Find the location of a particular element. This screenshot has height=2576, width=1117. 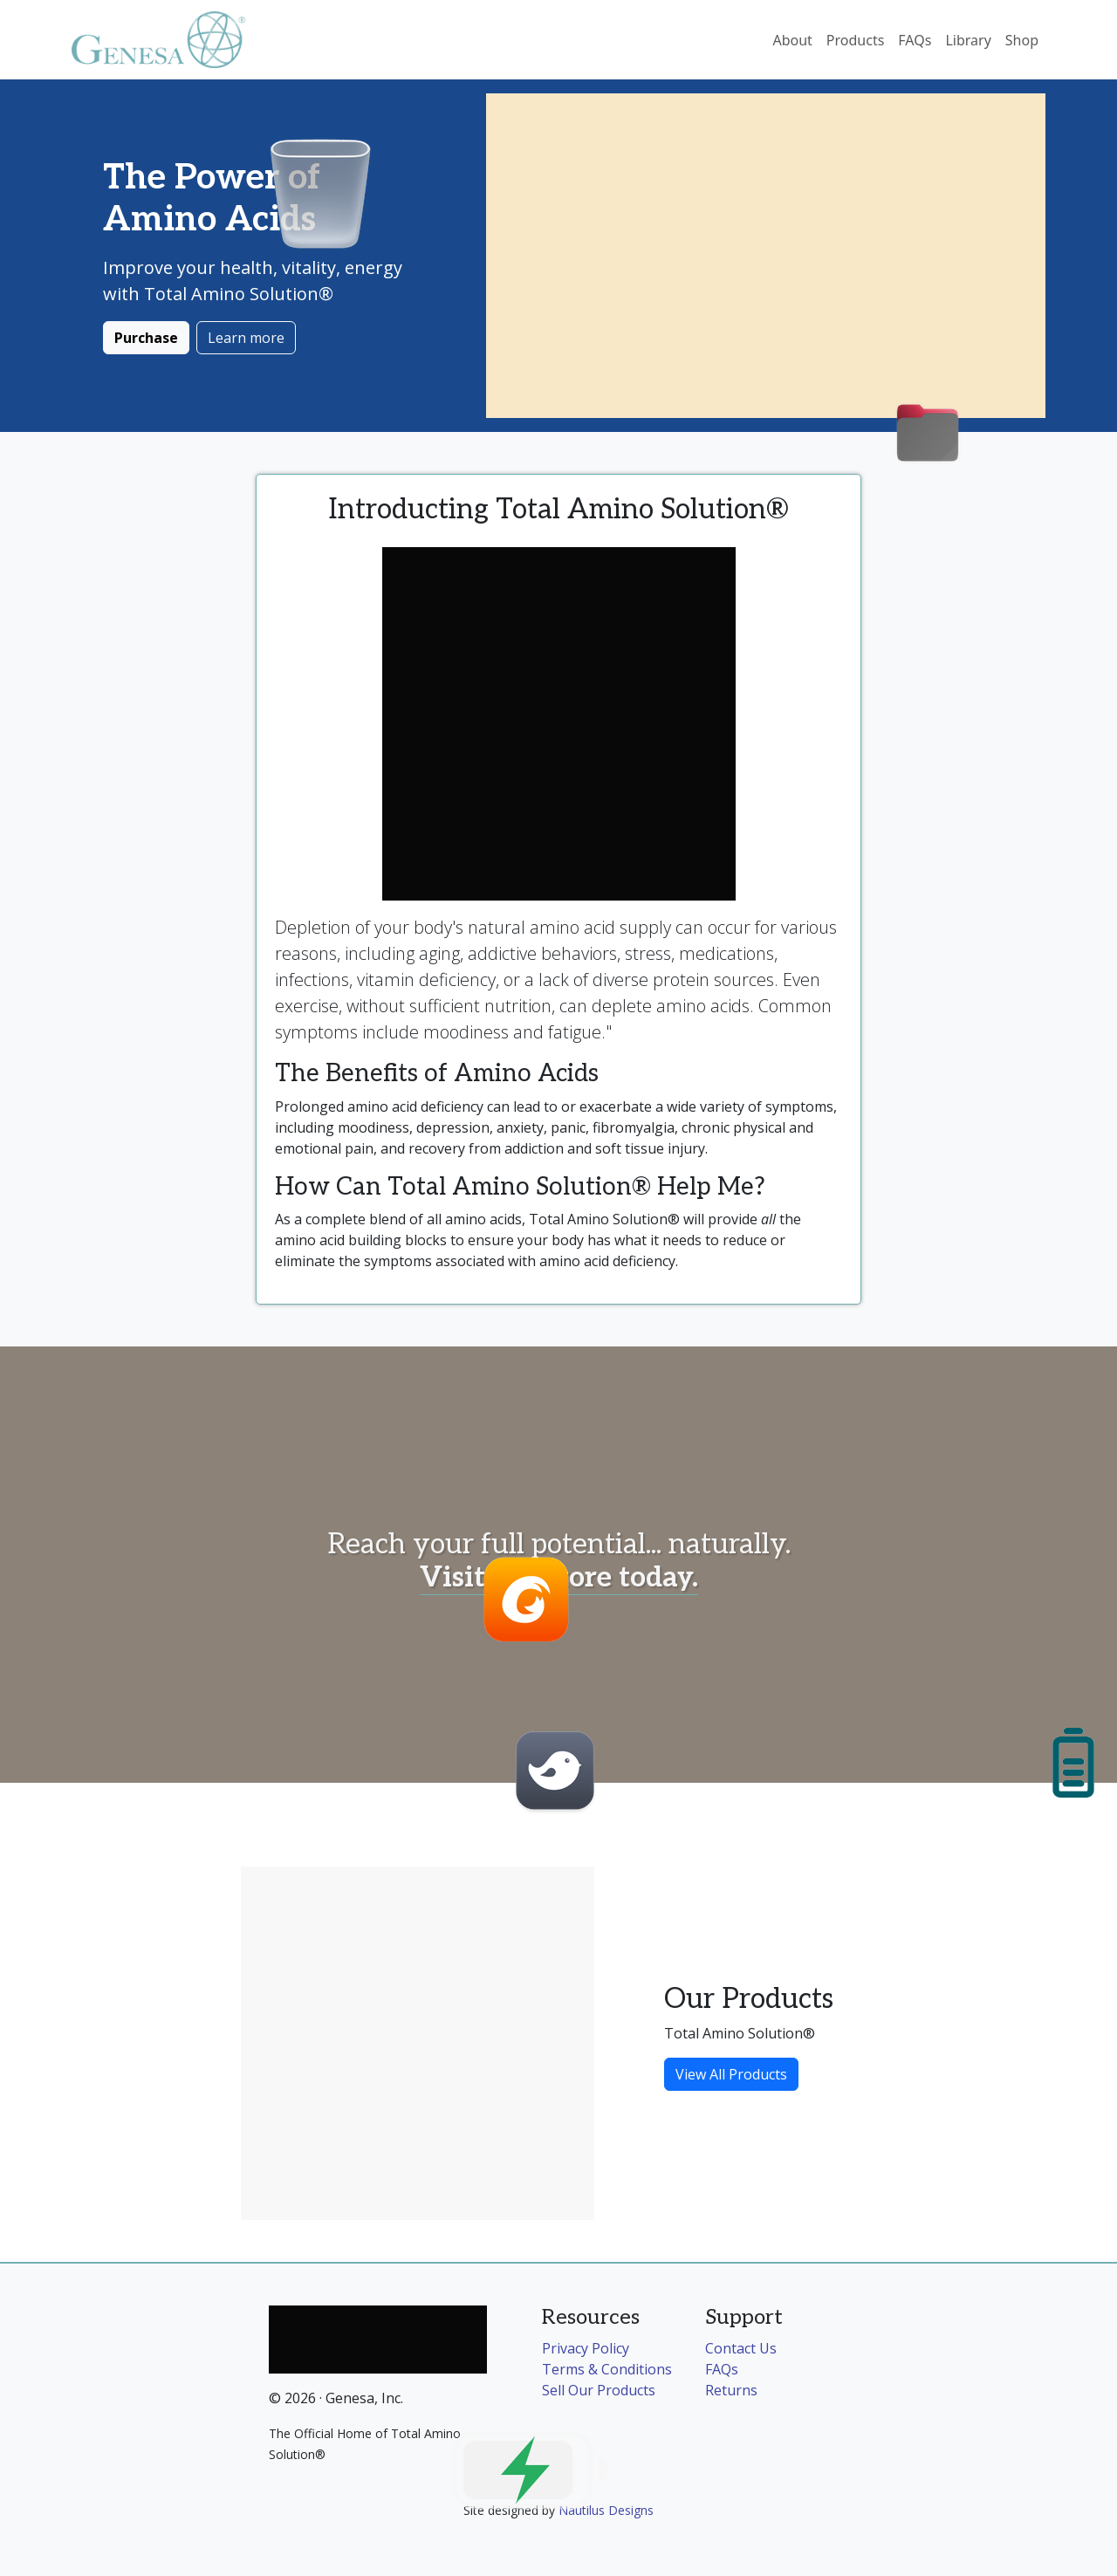

indicates high battery level is located at coordinates (1073, 1763).